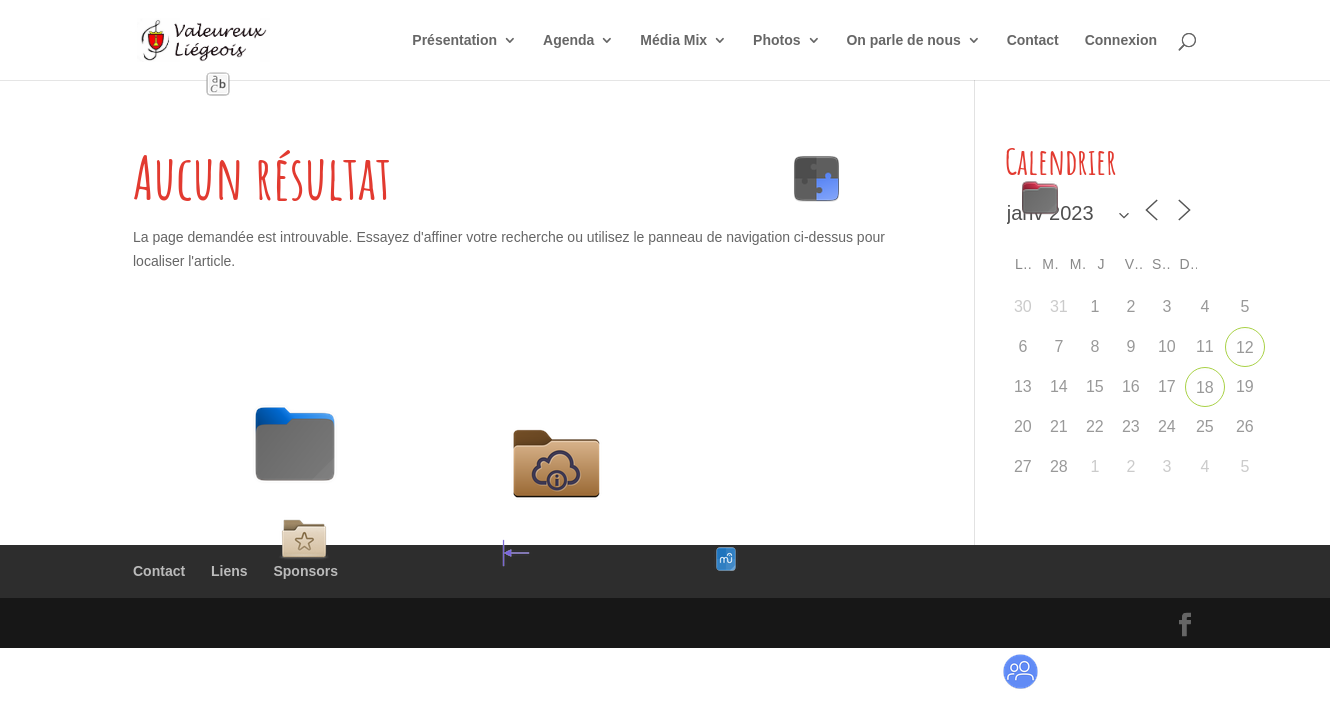 The image size is (1330, 720). I want to click on open a folder or directory, so click(1040, 197).